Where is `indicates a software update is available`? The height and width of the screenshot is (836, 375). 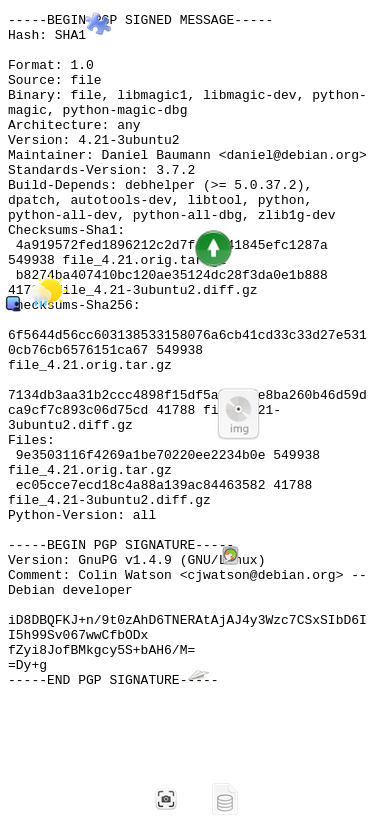 indicates a software update is available is located at coordinates (213, 248).